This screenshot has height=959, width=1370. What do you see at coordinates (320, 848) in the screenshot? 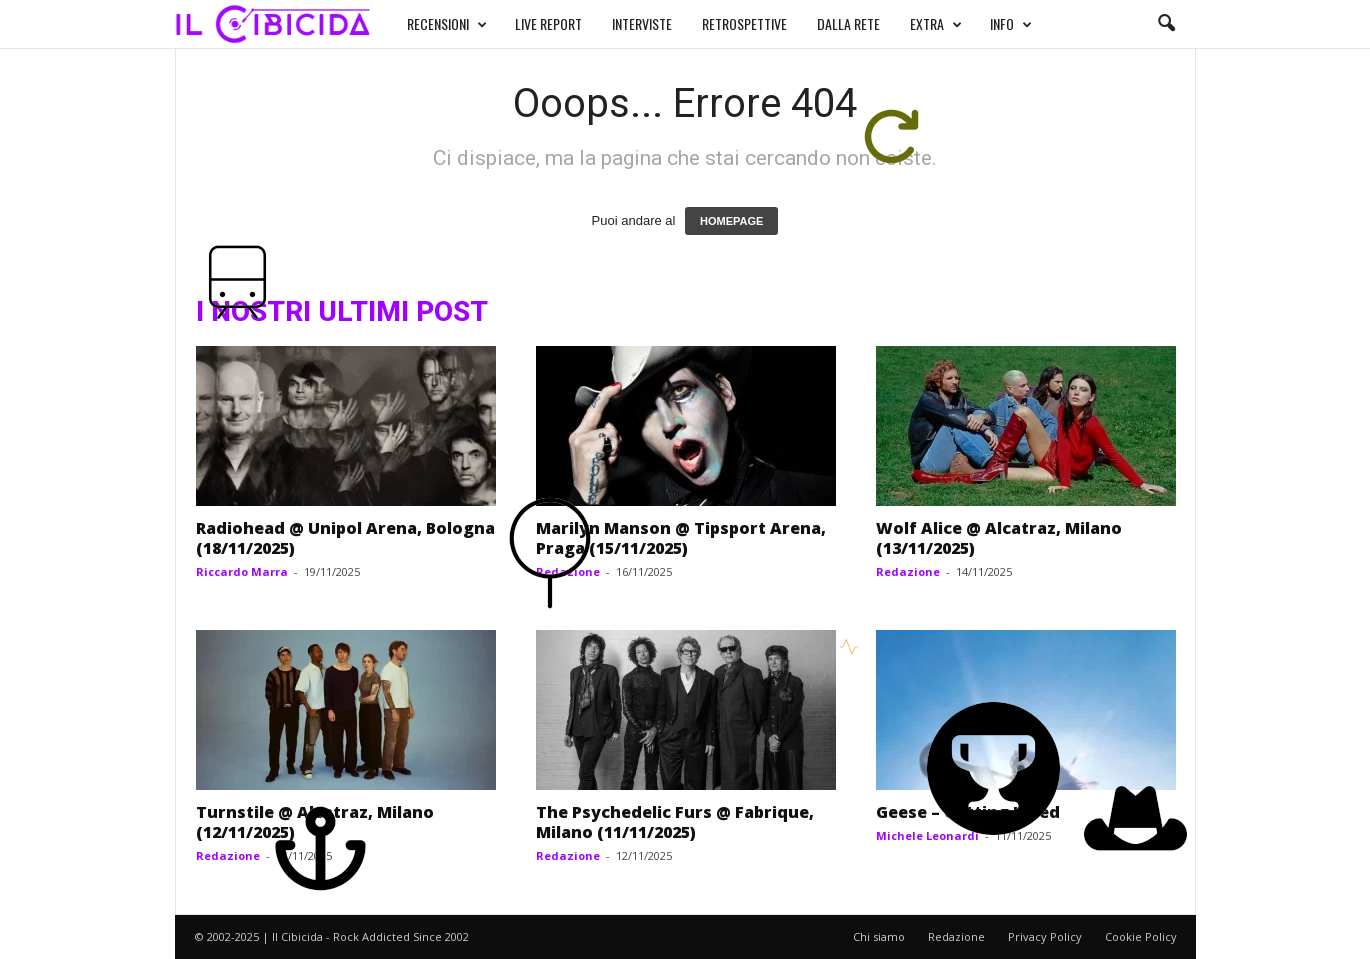
I see `navigate to anchor point or bookmark` at bounding box center [320, 848].